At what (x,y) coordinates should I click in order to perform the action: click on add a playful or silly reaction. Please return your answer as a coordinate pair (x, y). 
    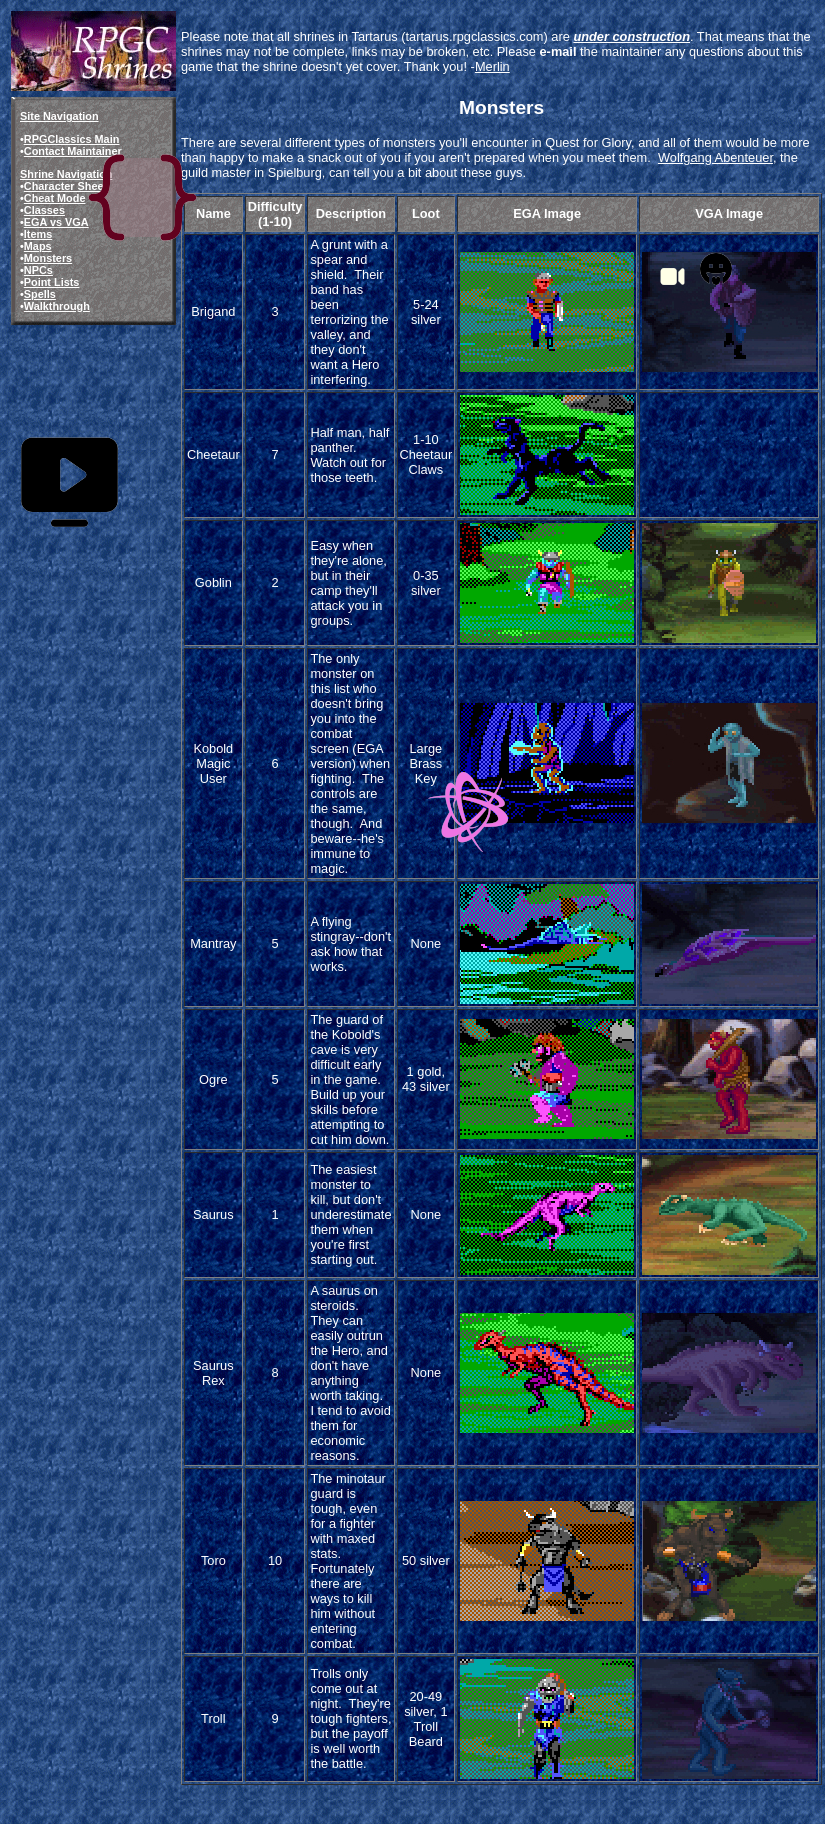
    Looking at the image, I should click on (716, 269).